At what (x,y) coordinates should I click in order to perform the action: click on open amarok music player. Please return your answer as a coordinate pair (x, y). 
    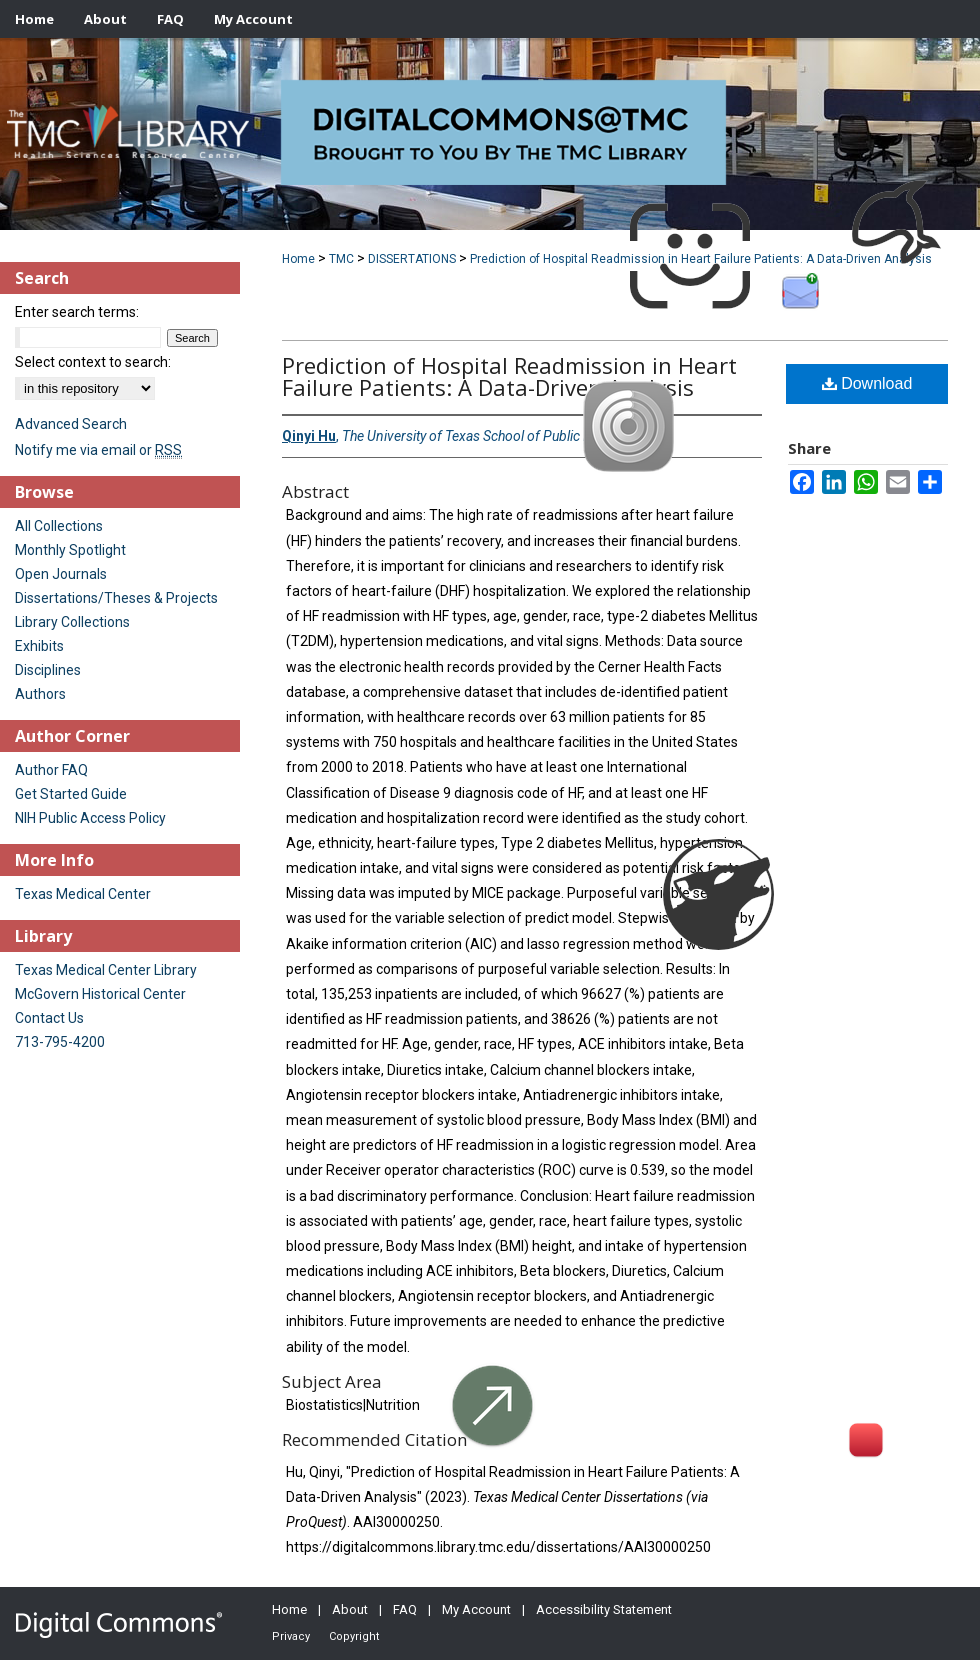
    Looking at the image, I should click on (718, 894).